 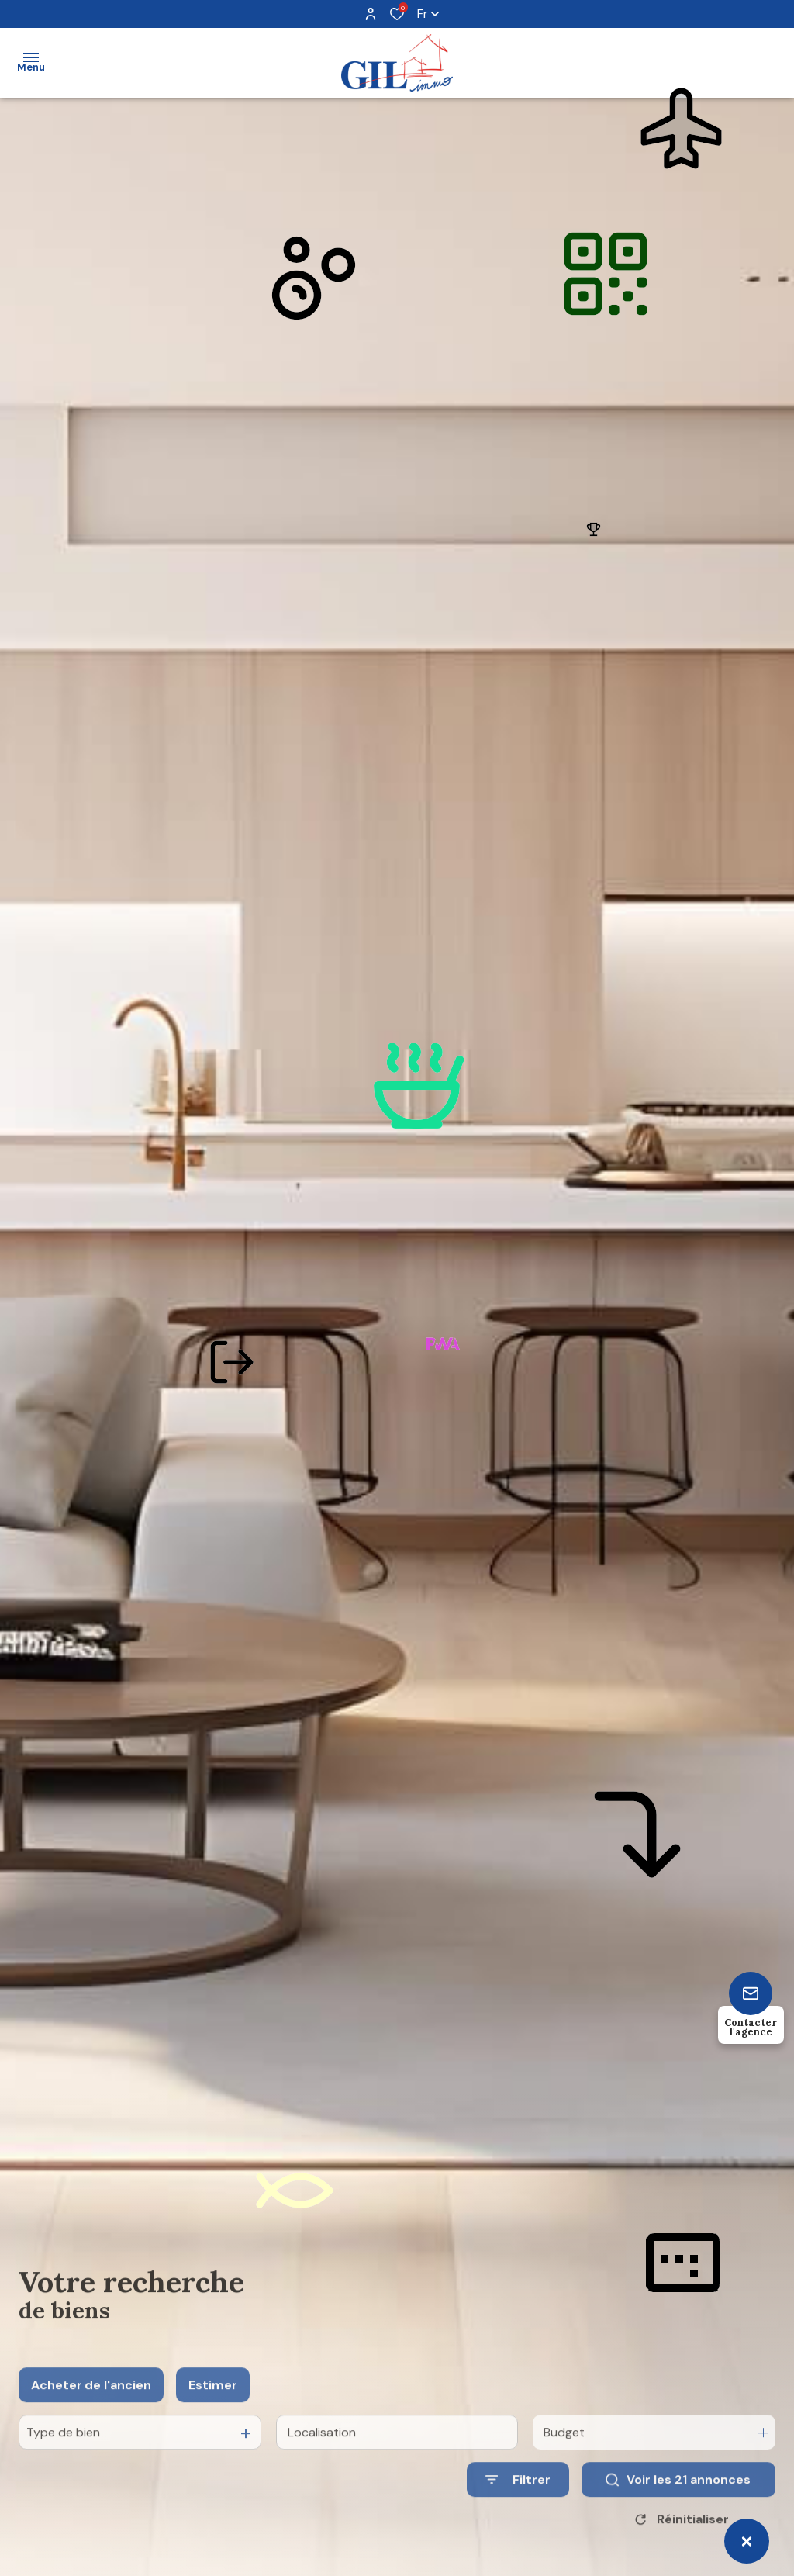 I want to click on enable airplane mode, so click(x=681, y=128).